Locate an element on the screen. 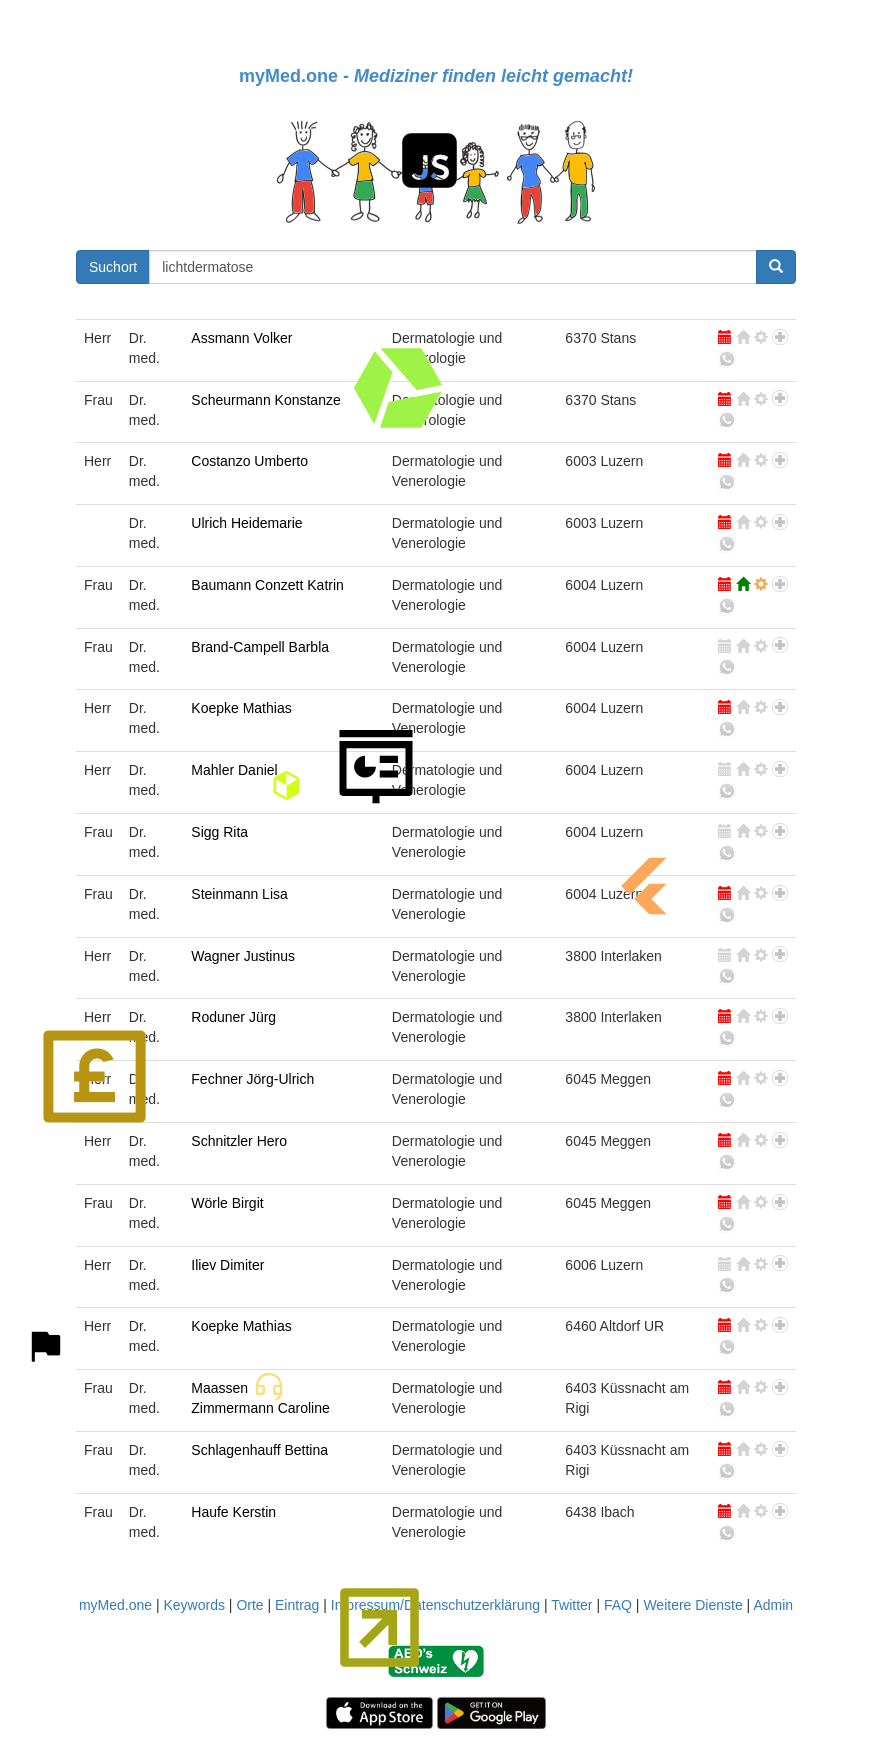  open link in new window is located at coordinates (379, 1627).